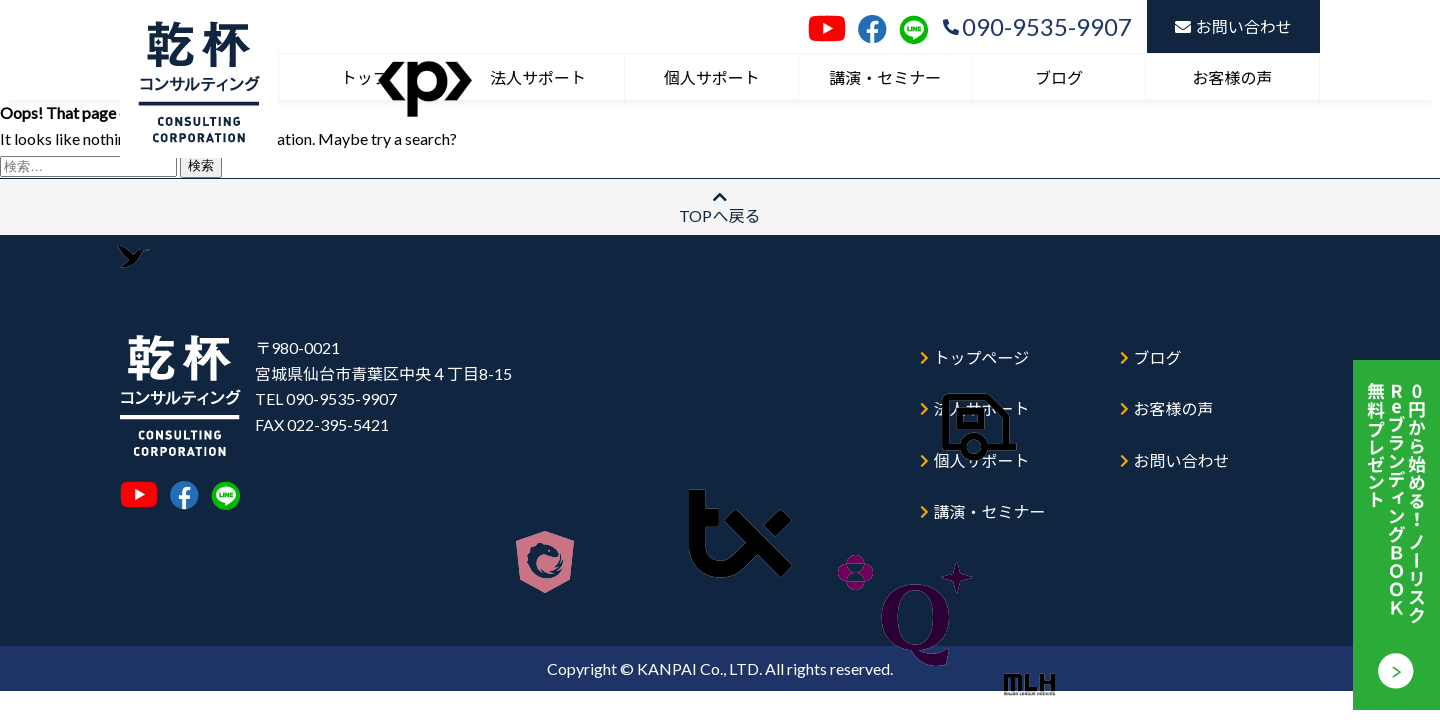 Image resolution: width=1440 pixels, height=720 pixels. Describe the element at coordinates (425, 89) in the screenshot. I see `visit the Packt publishing website` at that location.